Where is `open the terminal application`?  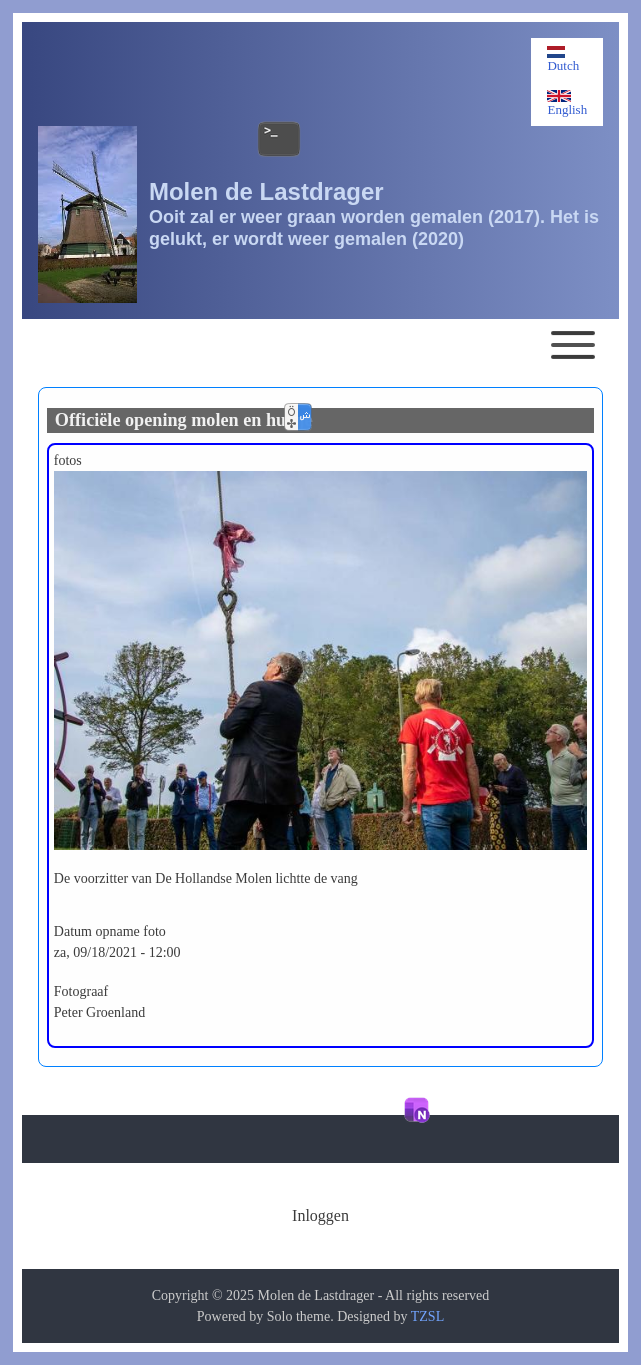
open the terminal application is located at coordinates (279, 139).